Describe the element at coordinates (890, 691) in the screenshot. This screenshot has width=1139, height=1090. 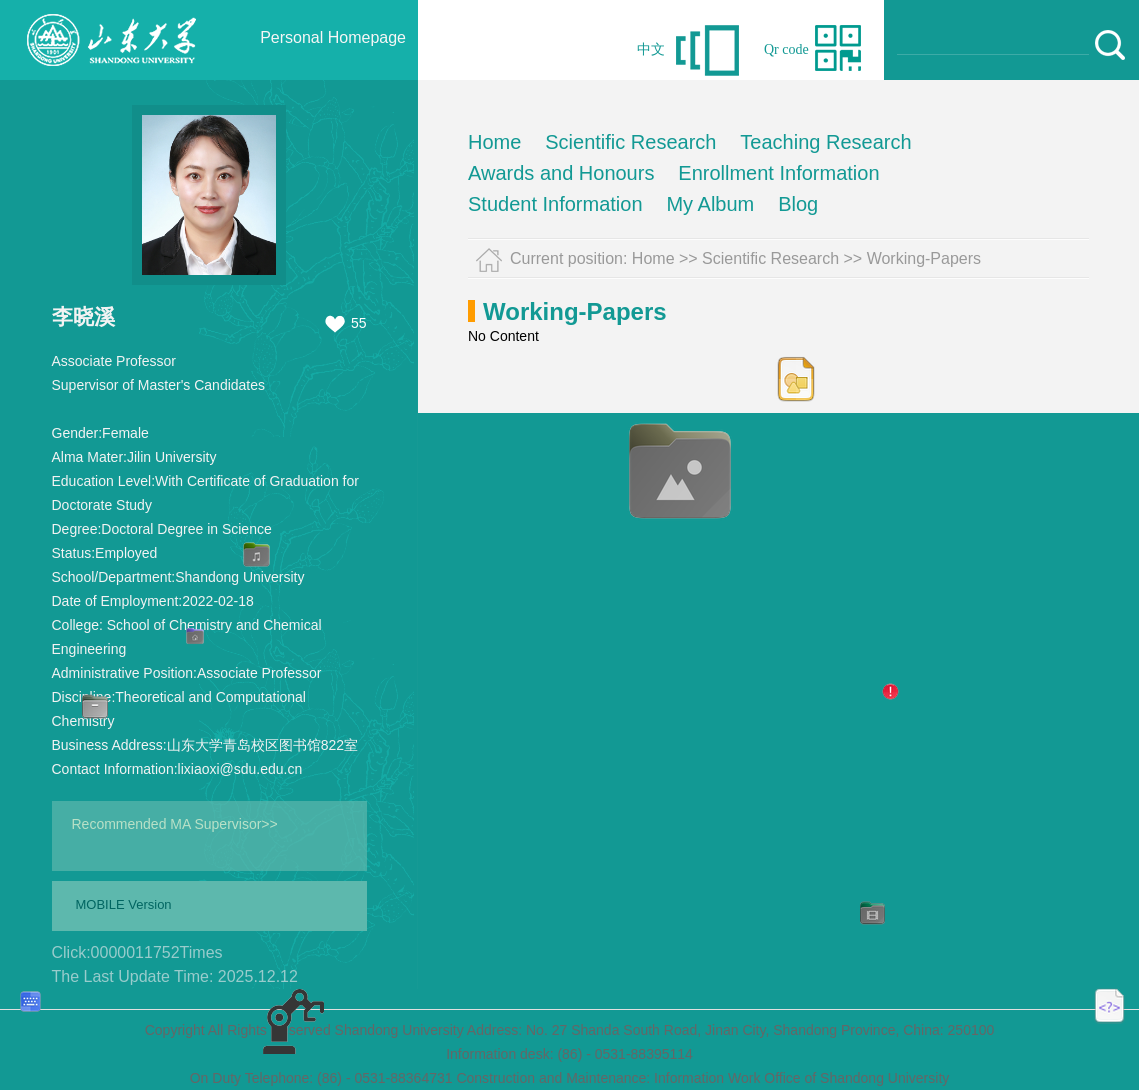
I see `indicates a warning or caution message` at that location.